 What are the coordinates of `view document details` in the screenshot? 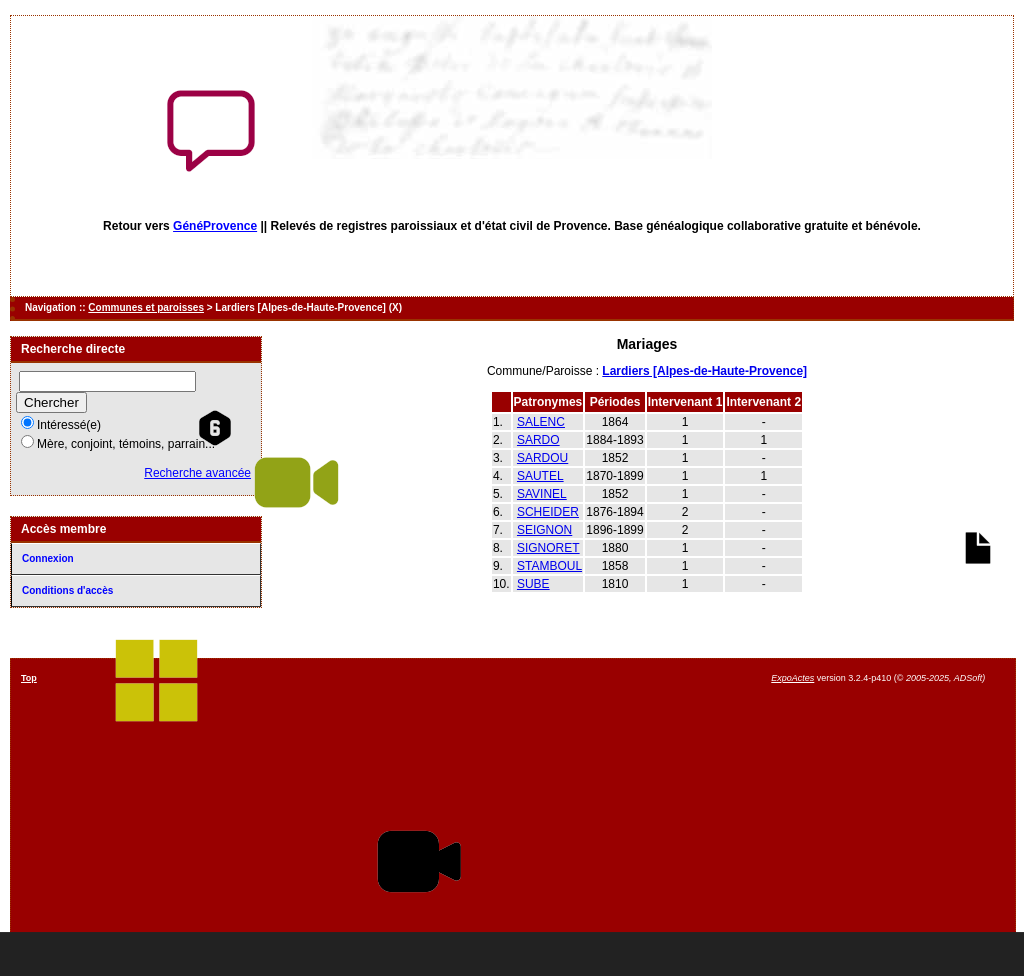 It's located at (978, 548).